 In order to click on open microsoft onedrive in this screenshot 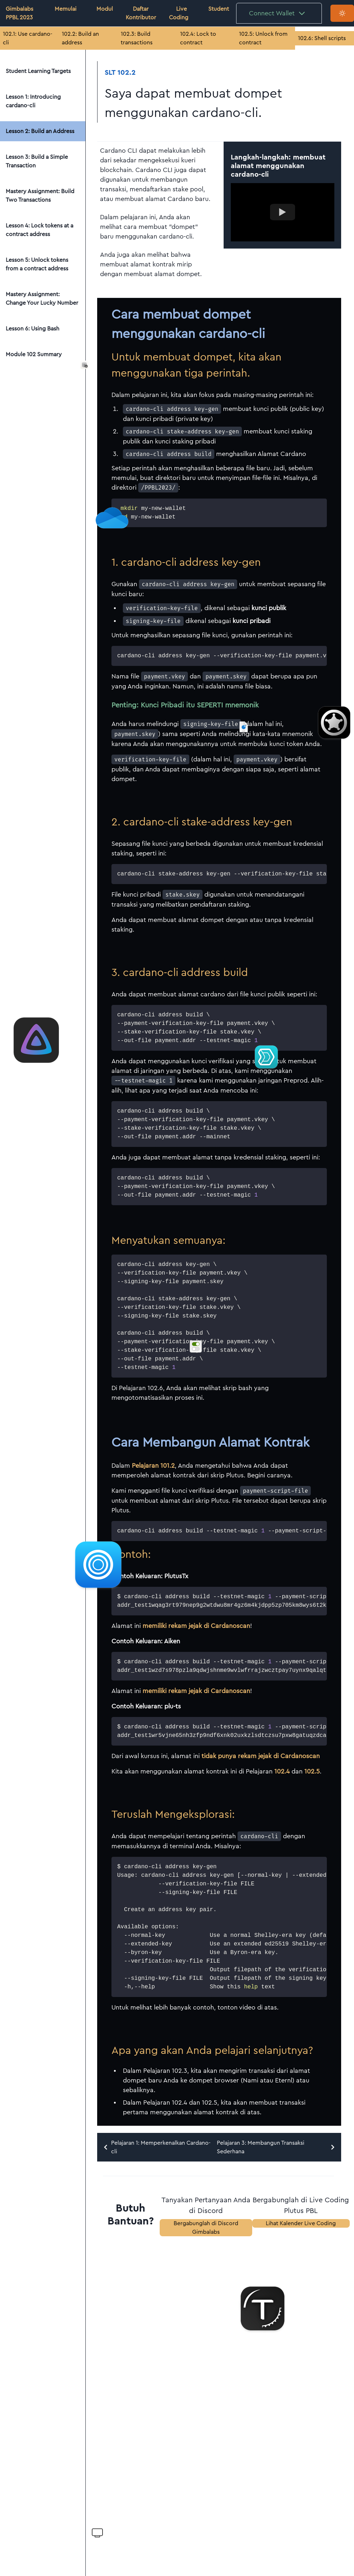, I will do `click(112, 517)`.